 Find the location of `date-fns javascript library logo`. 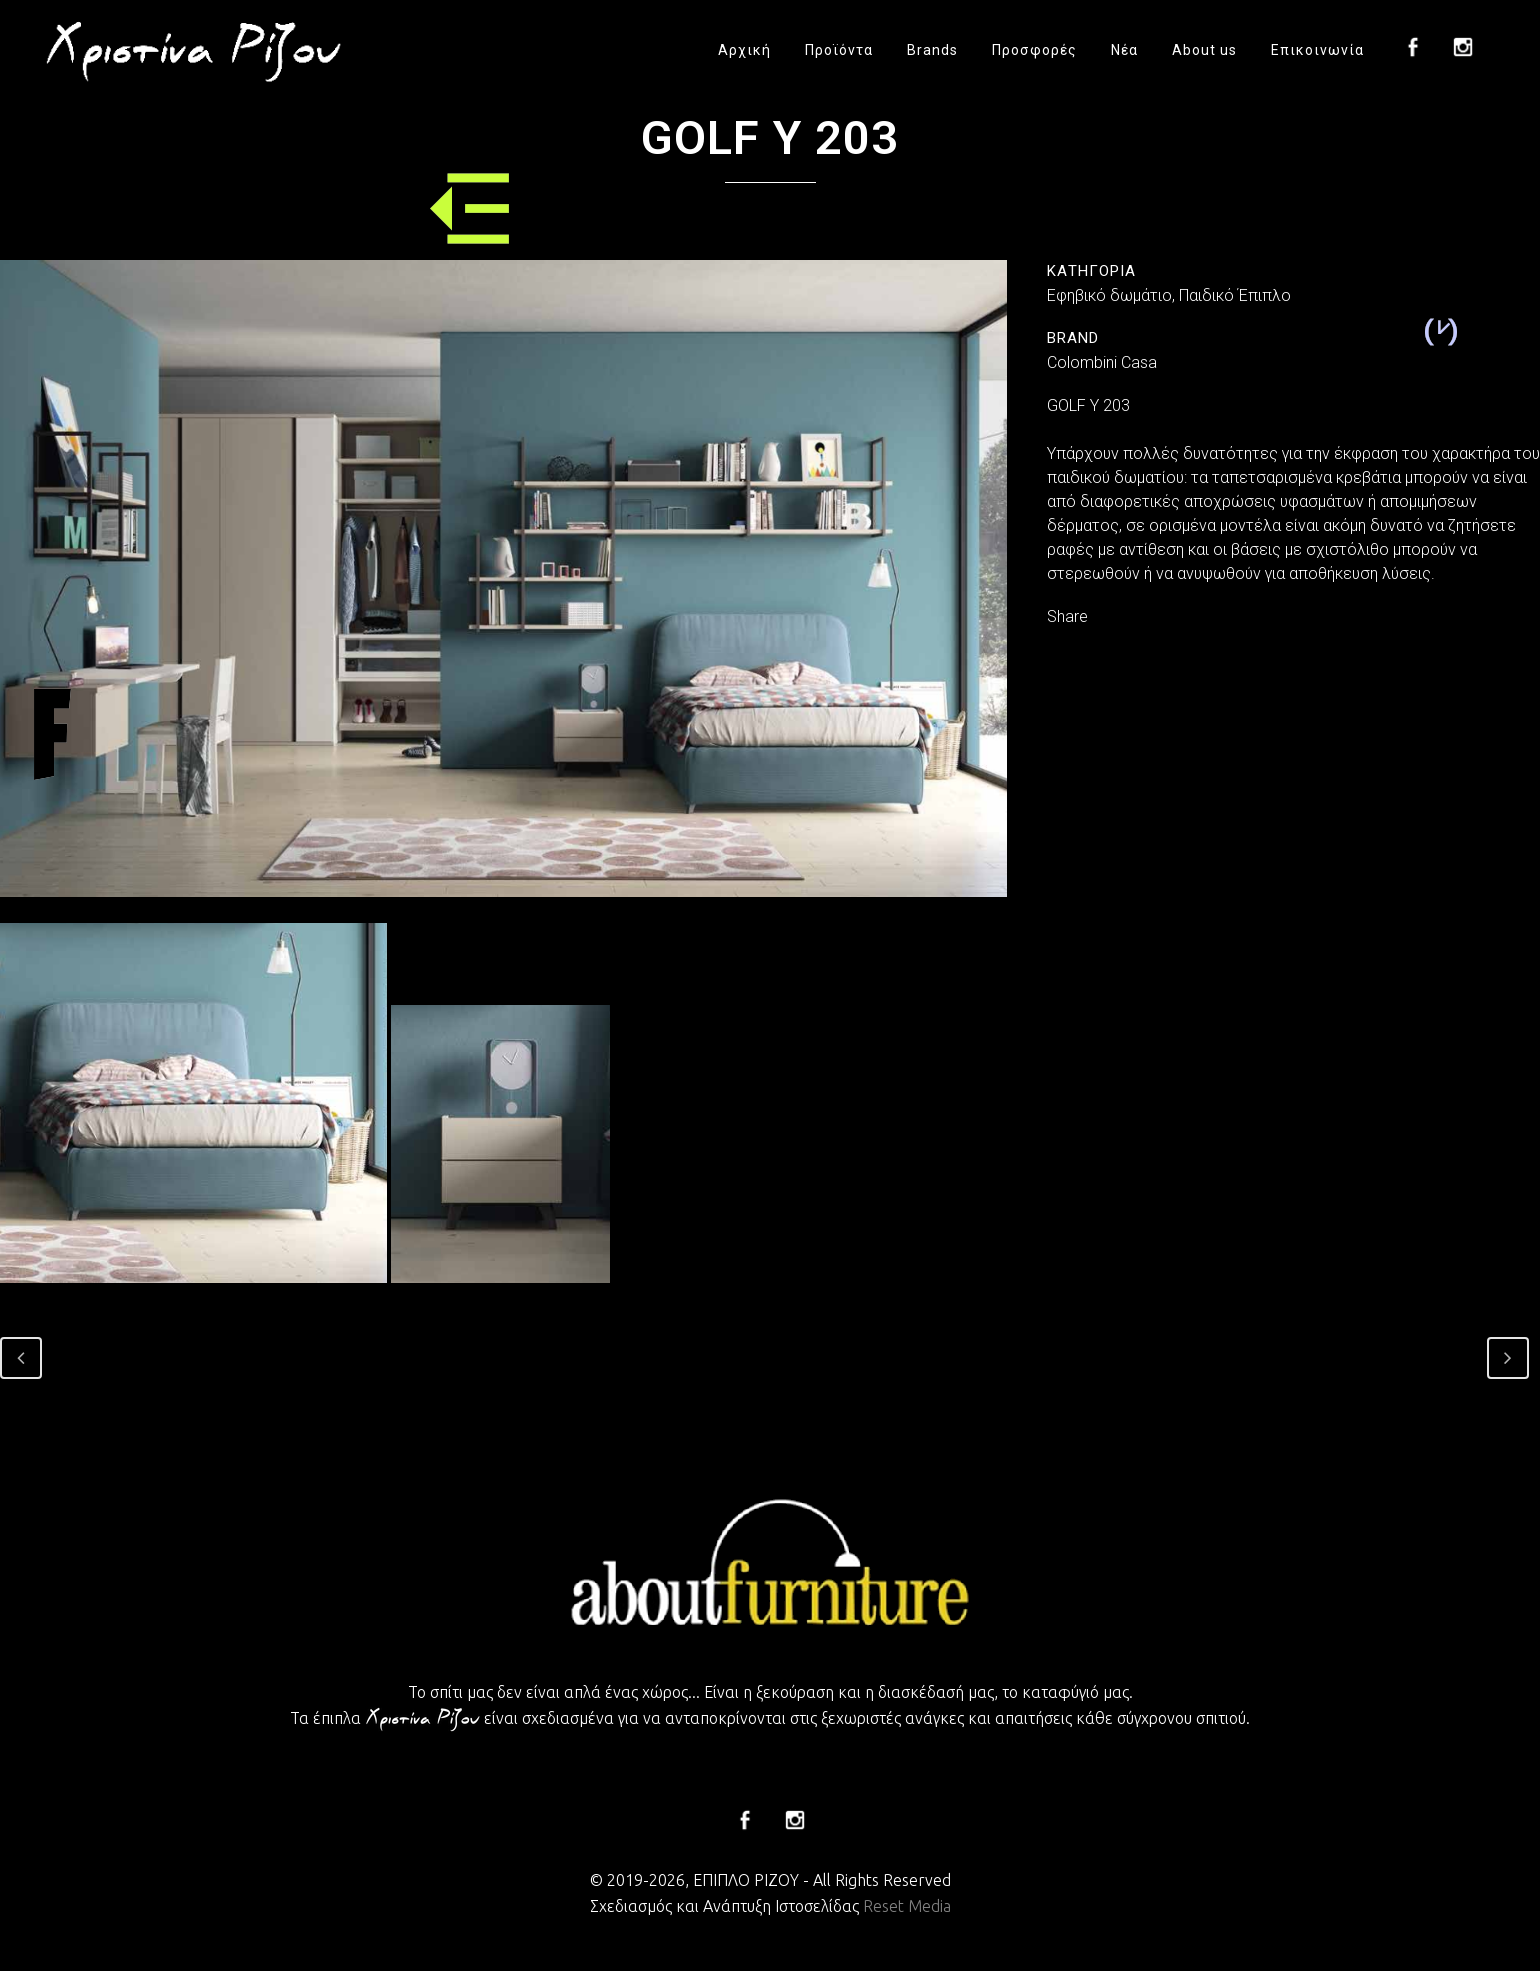

date-fns javascript library logo is located at coordinates (1441, 332).